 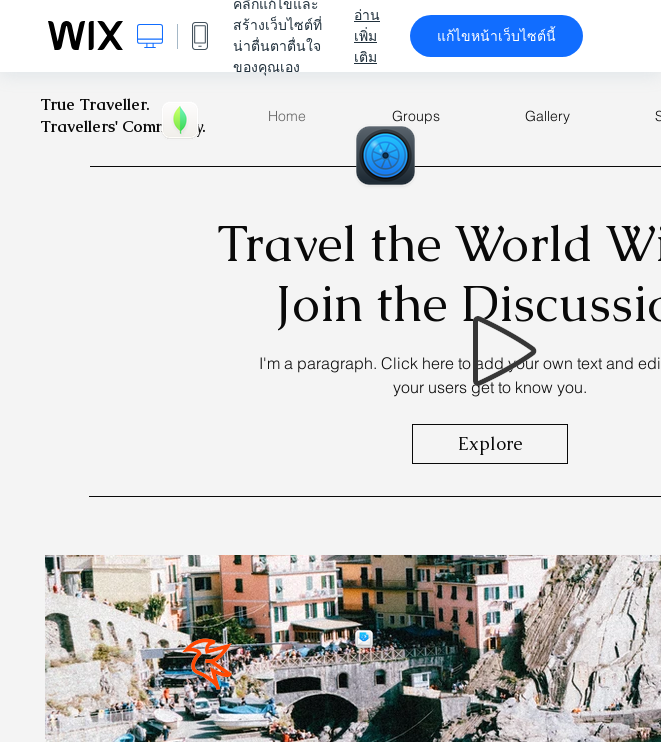 What do you see at coordinates (503, 351) in the screenshot?
I see `play media content` at bounding box center [503, 351].